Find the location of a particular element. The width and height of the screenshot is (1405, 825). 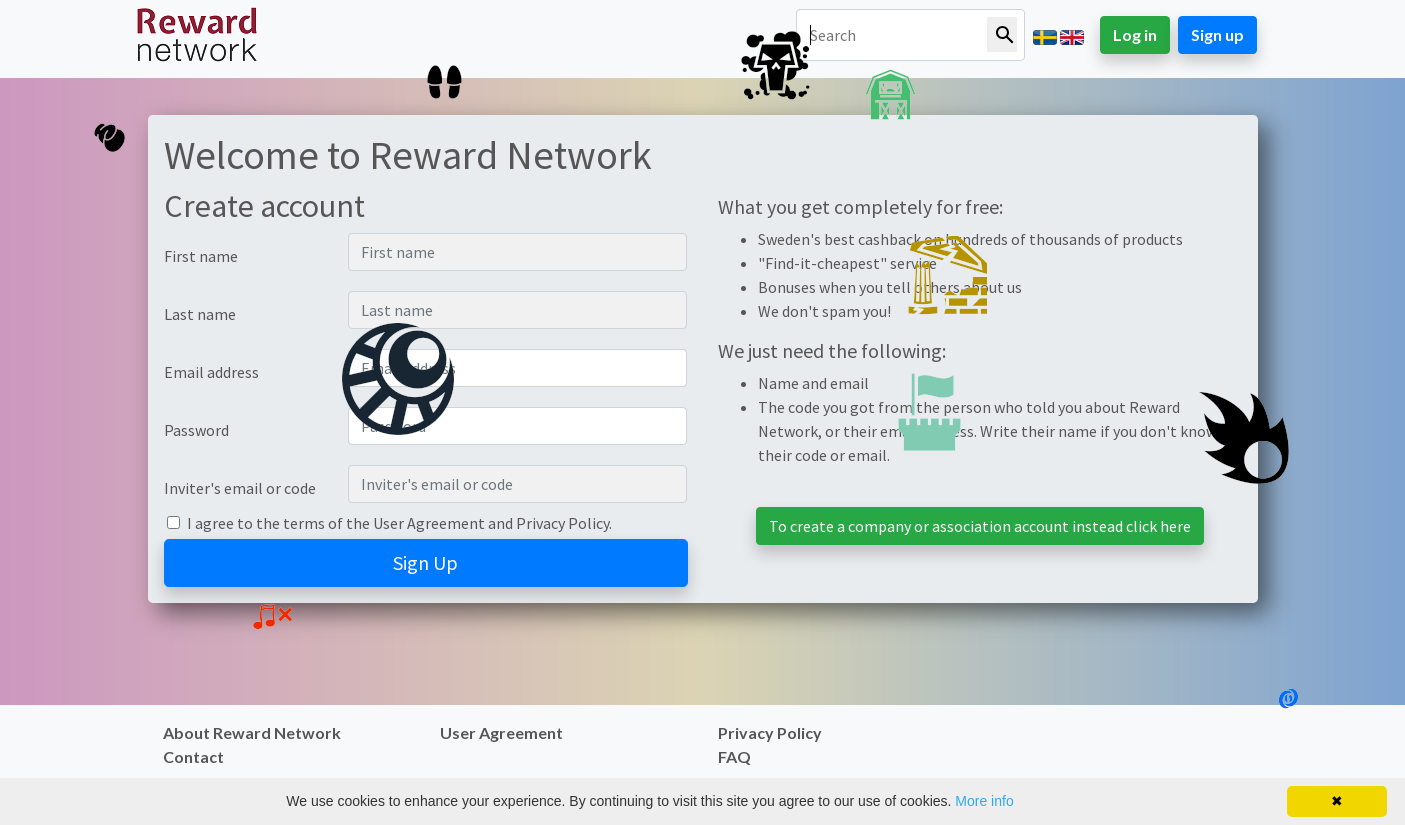

access comfort or relaxation settings is located at coordinates (444, 81).